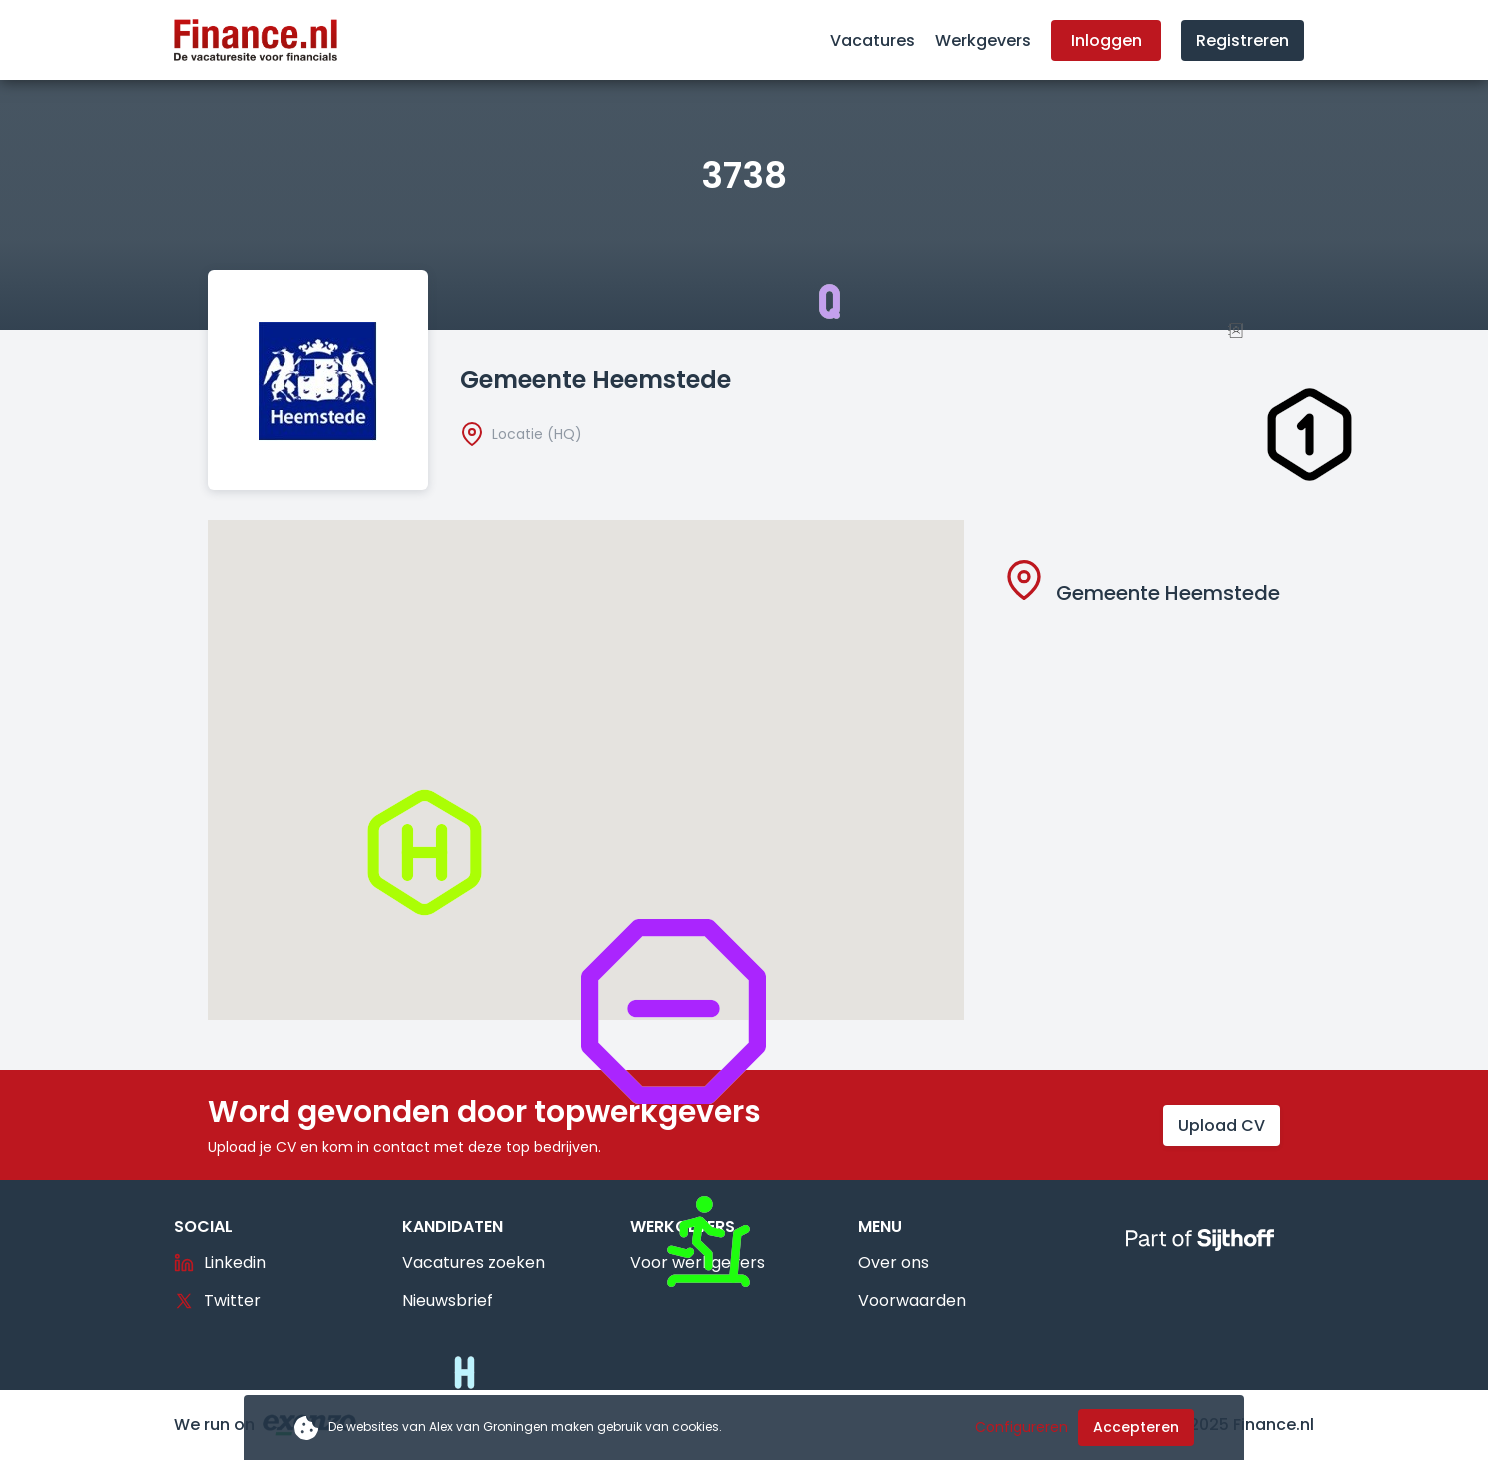 The image size is (1488, 1460). Describe the element at coordinates (424, 852) in the screenshot. I see `open Hexo blogging framework` at that location.